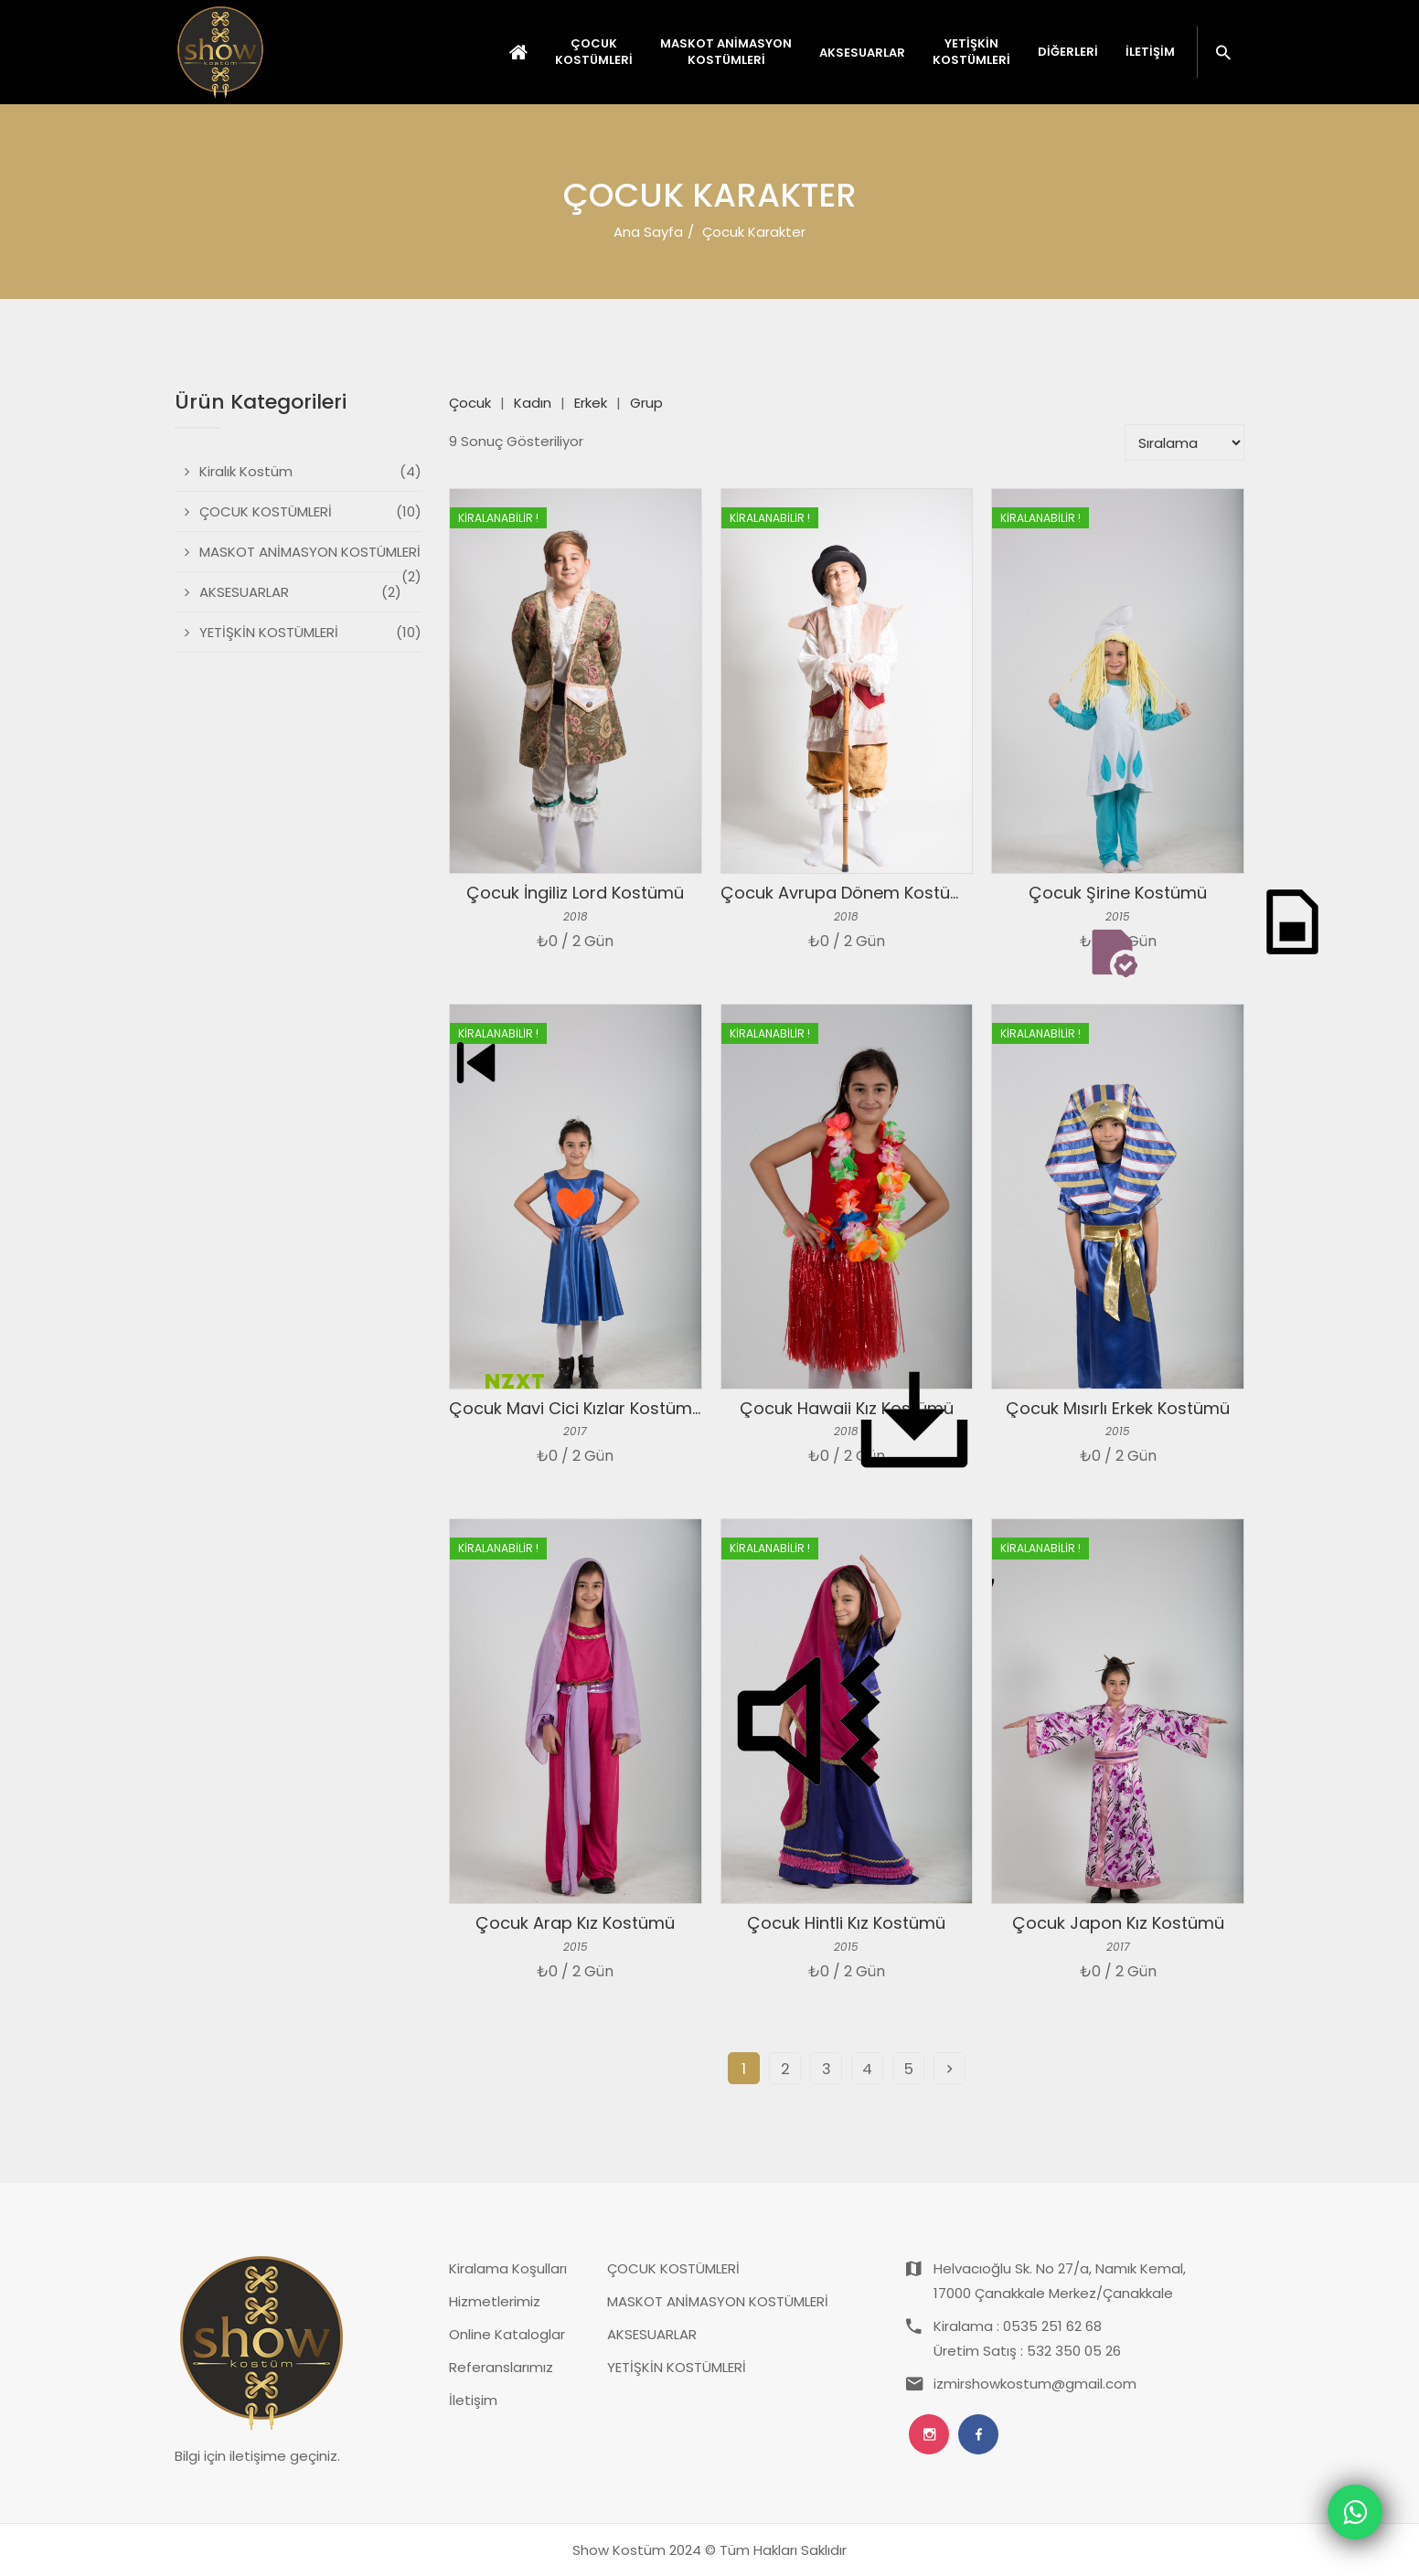 Image resolution: width=1419 pixels, height=2576 pixels. I want to click on manage sim card settings, so click(1292, 921).